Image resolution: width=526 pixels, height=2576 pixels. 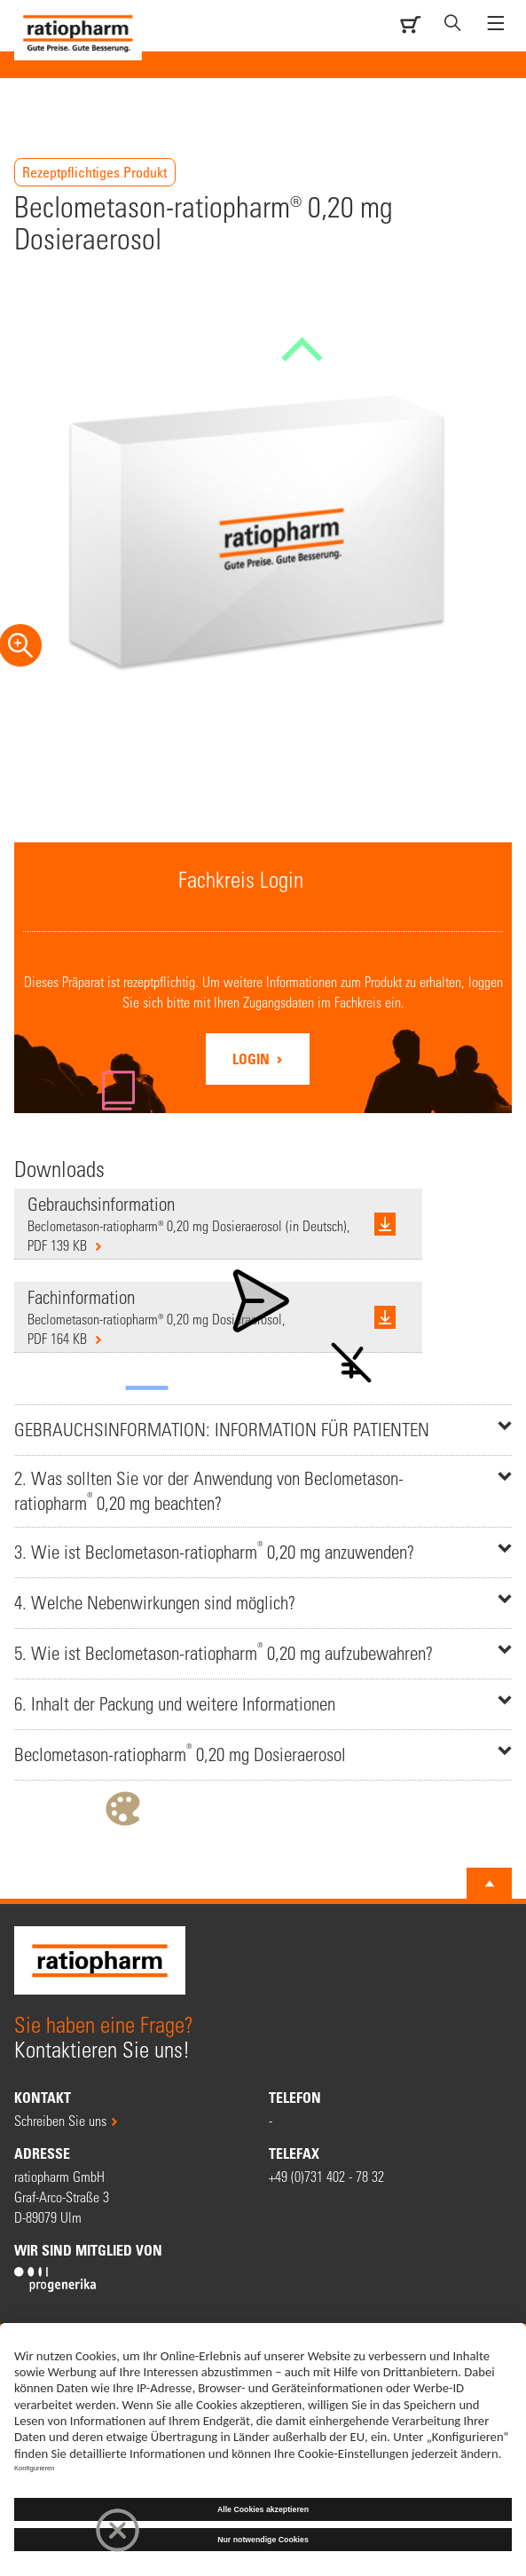 What do you see at coordinates (302, 349) in the screenshot?
I see `collapse an expanded section` at bounding box center [302, 349].